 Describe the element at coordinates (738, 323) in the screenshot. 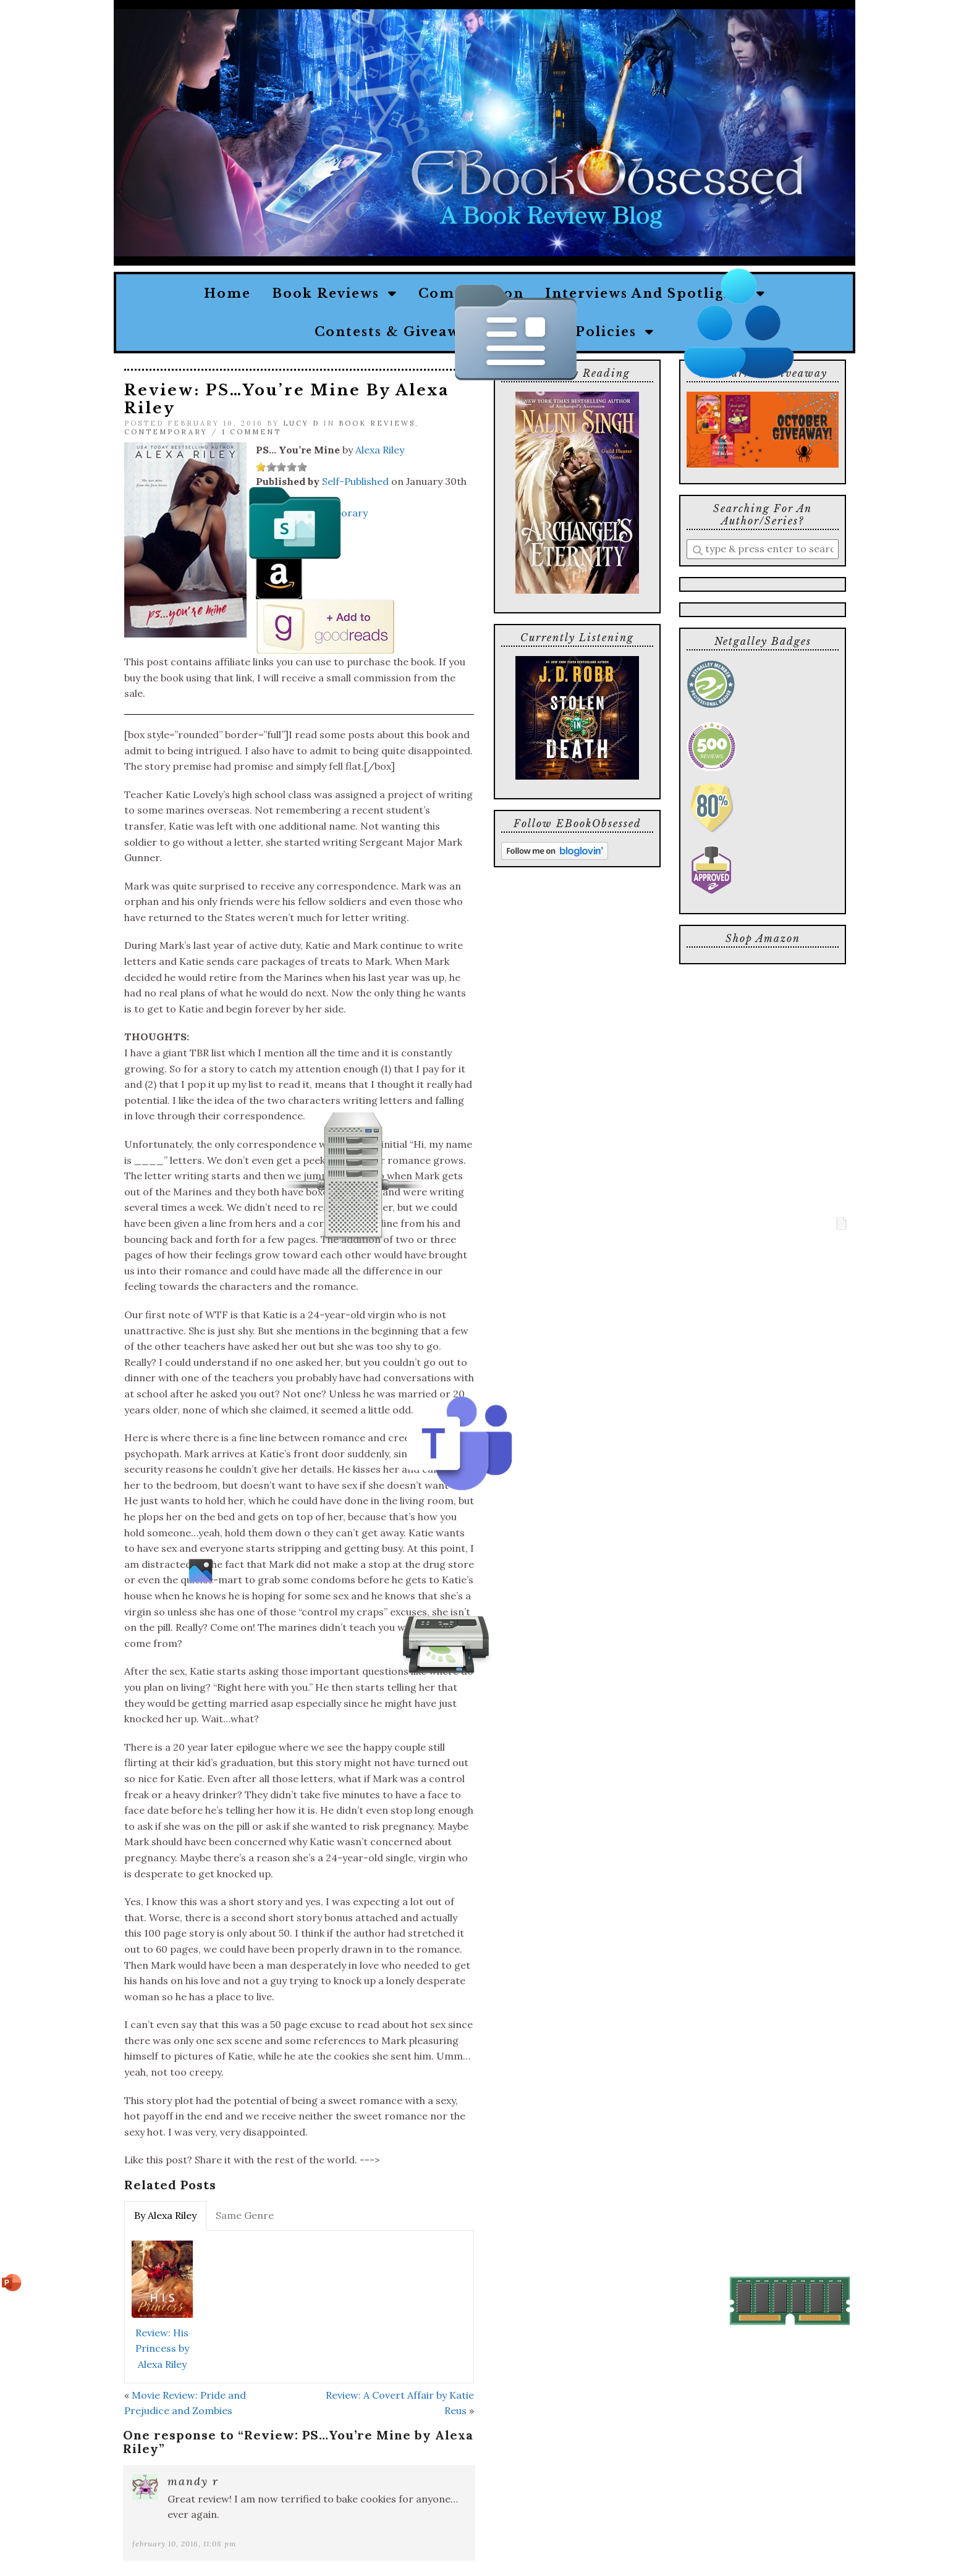

I see `indicates shared access or multiple users` at that location.